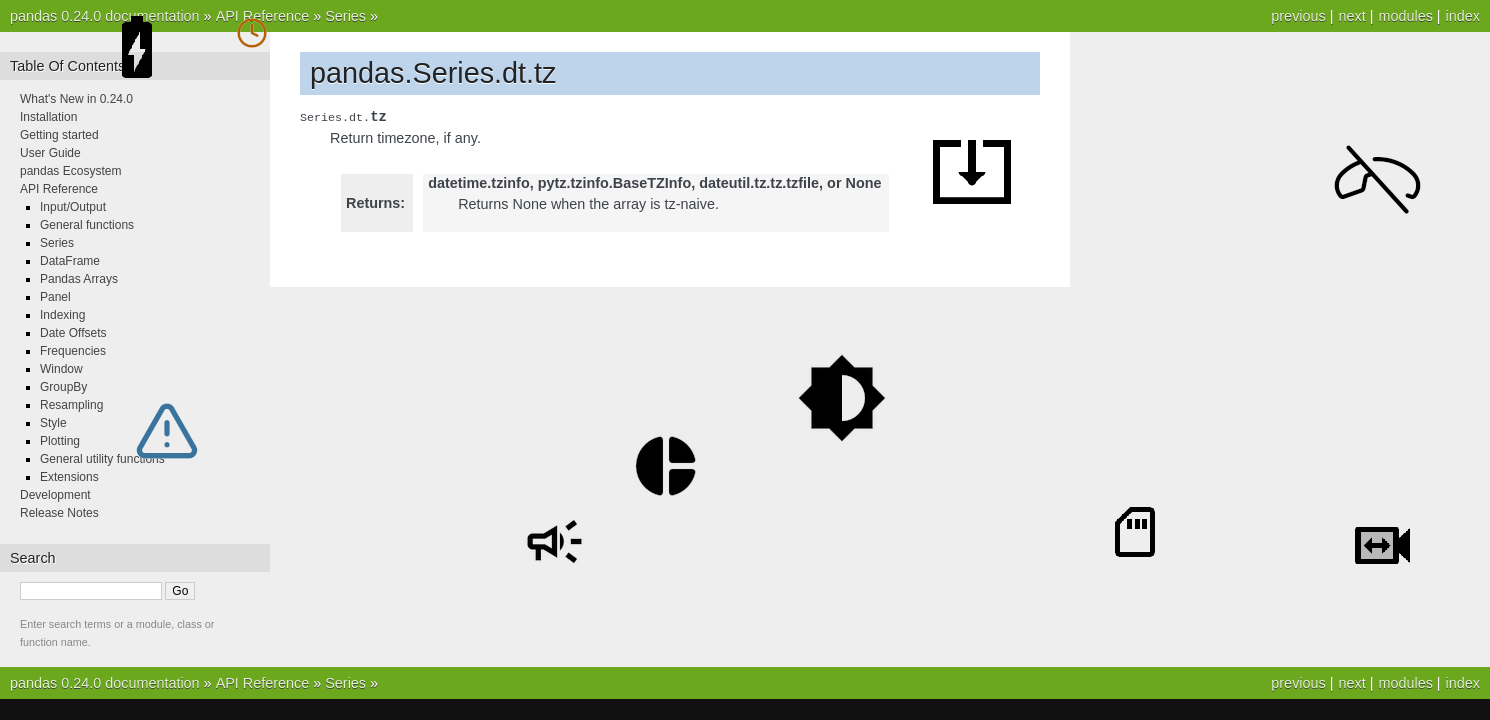 Image resolution: width=1490 pixels, height=720 pixels. I want to click on switch between front and rear camera during video recording, so click(1382, 545).